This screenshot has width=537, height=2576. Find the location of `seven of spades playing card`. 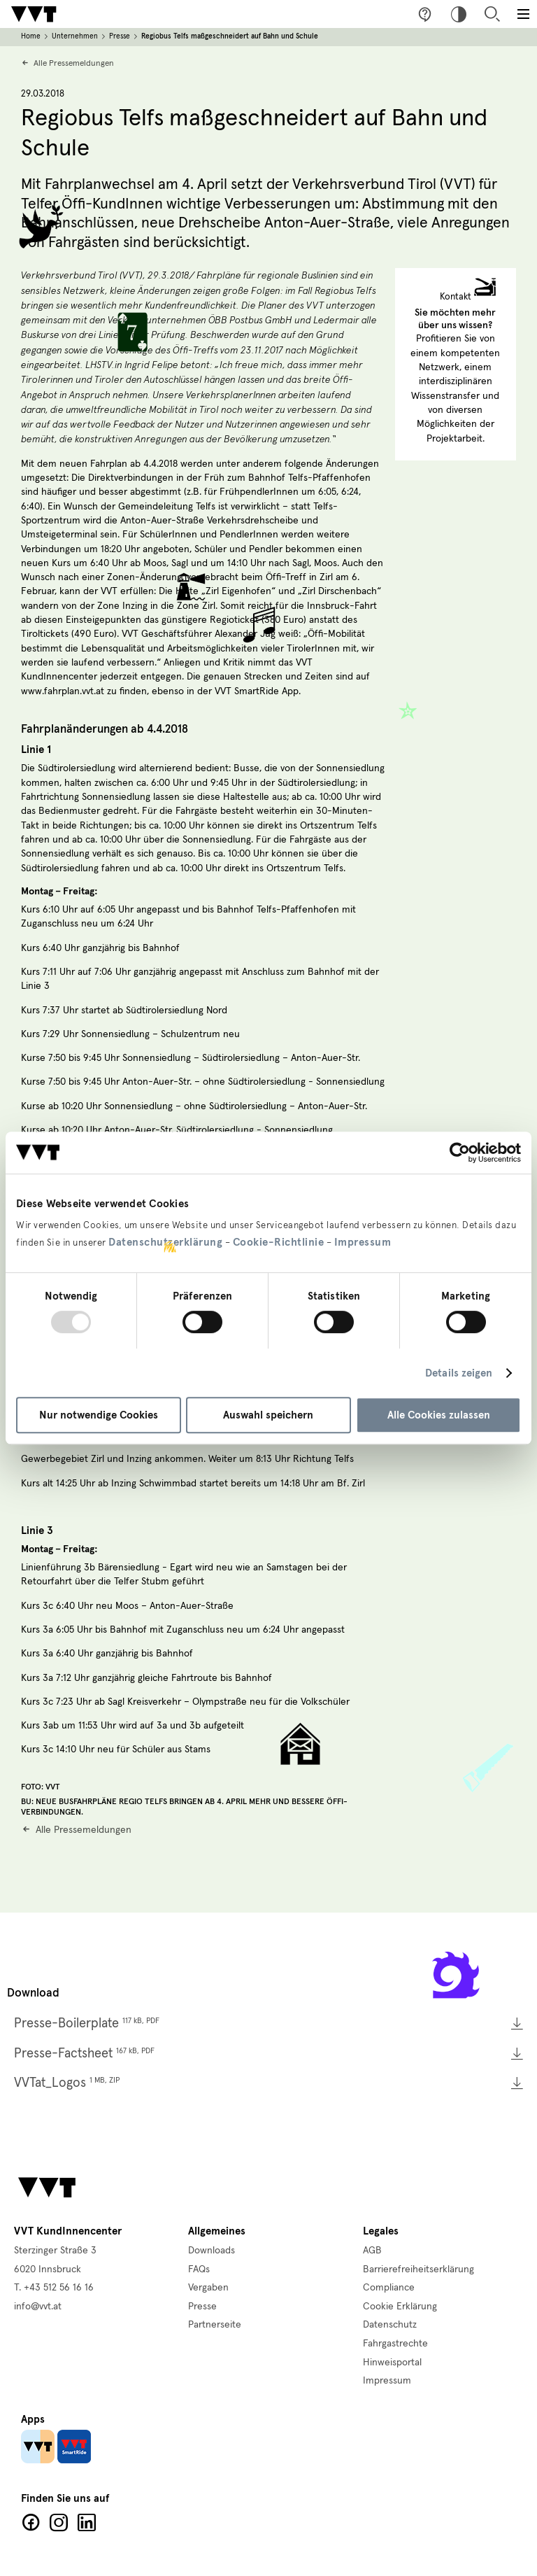

seven of spades playing card is located at coordinates (132, 332).